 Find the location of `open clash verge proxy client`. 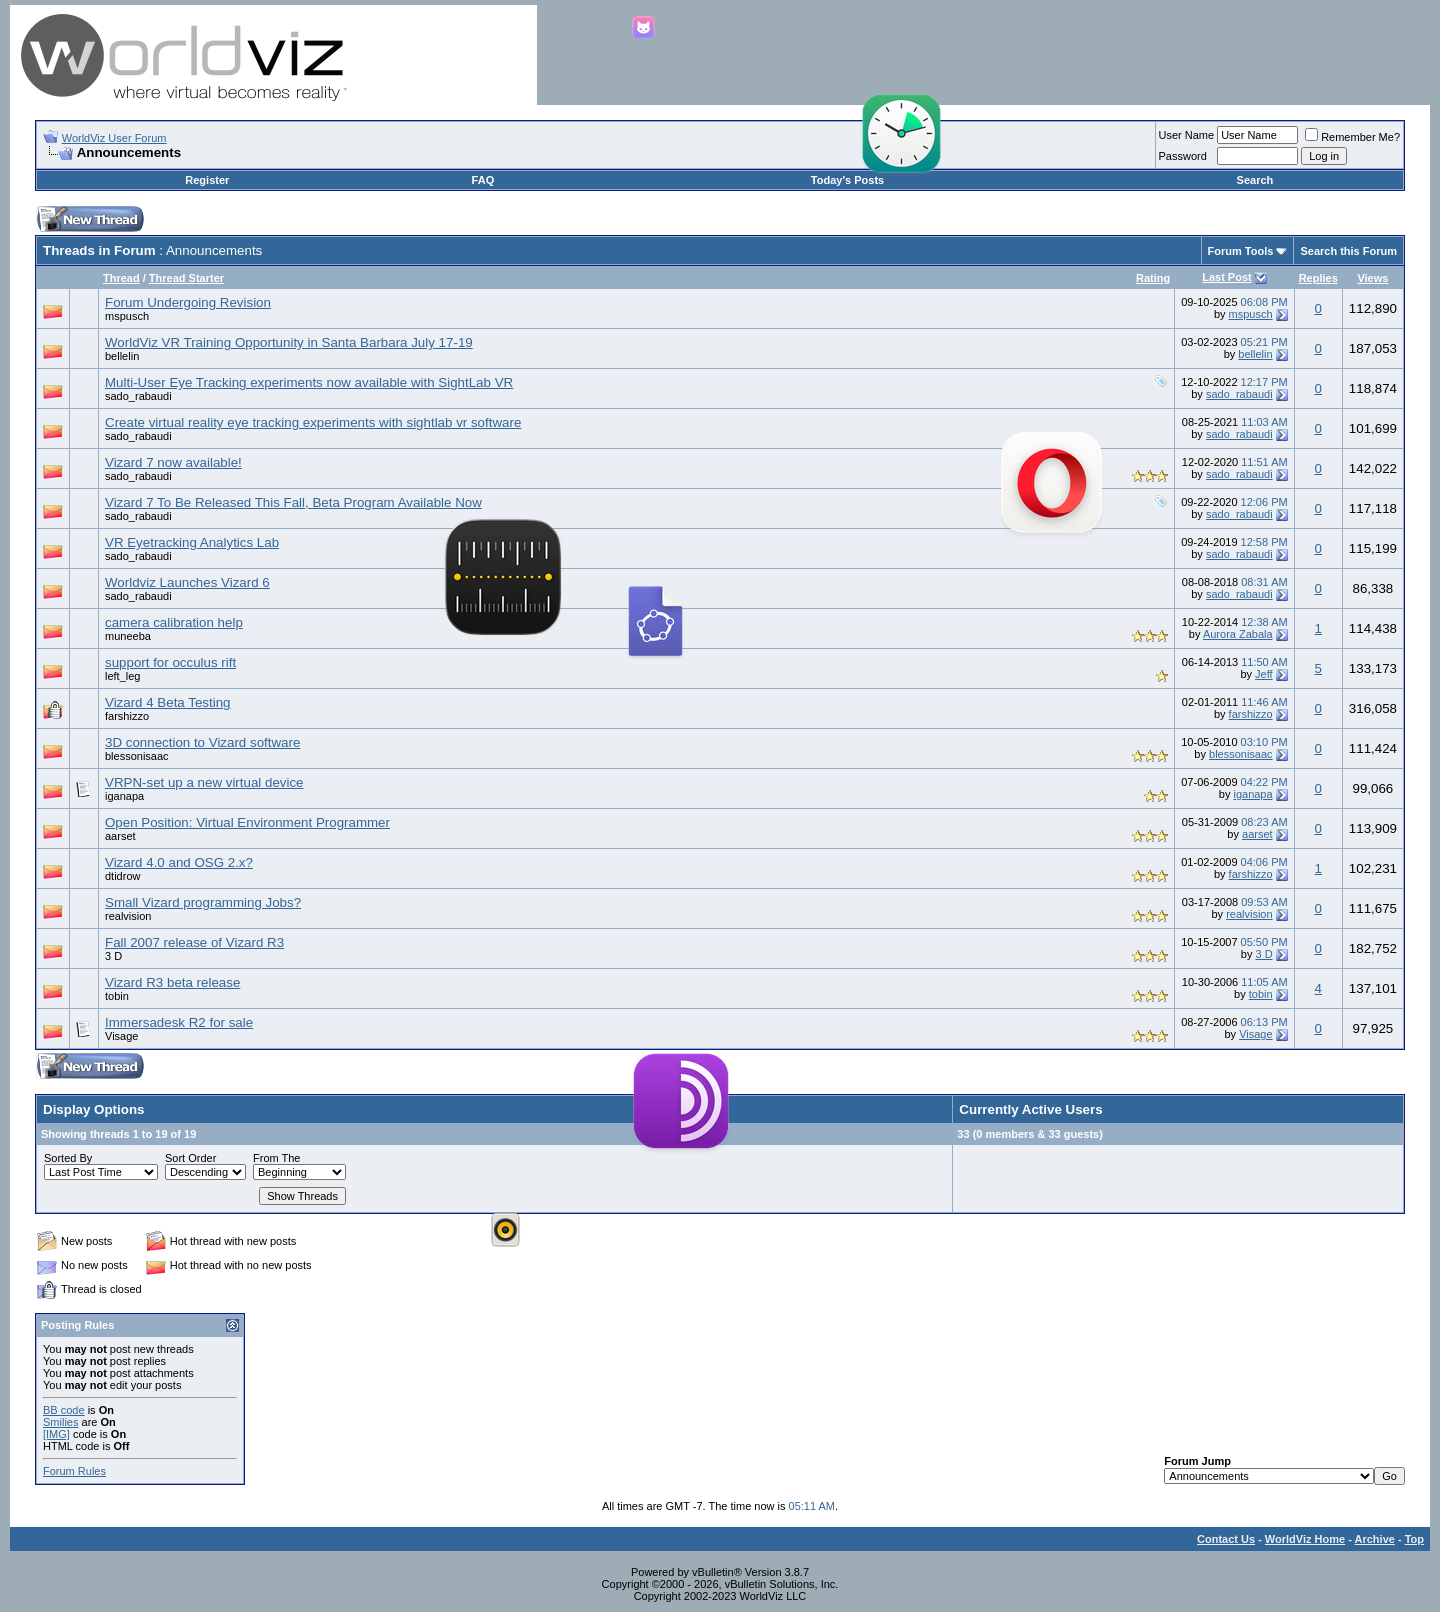

open clash verge proxy client is located at coordinates (643, 27).